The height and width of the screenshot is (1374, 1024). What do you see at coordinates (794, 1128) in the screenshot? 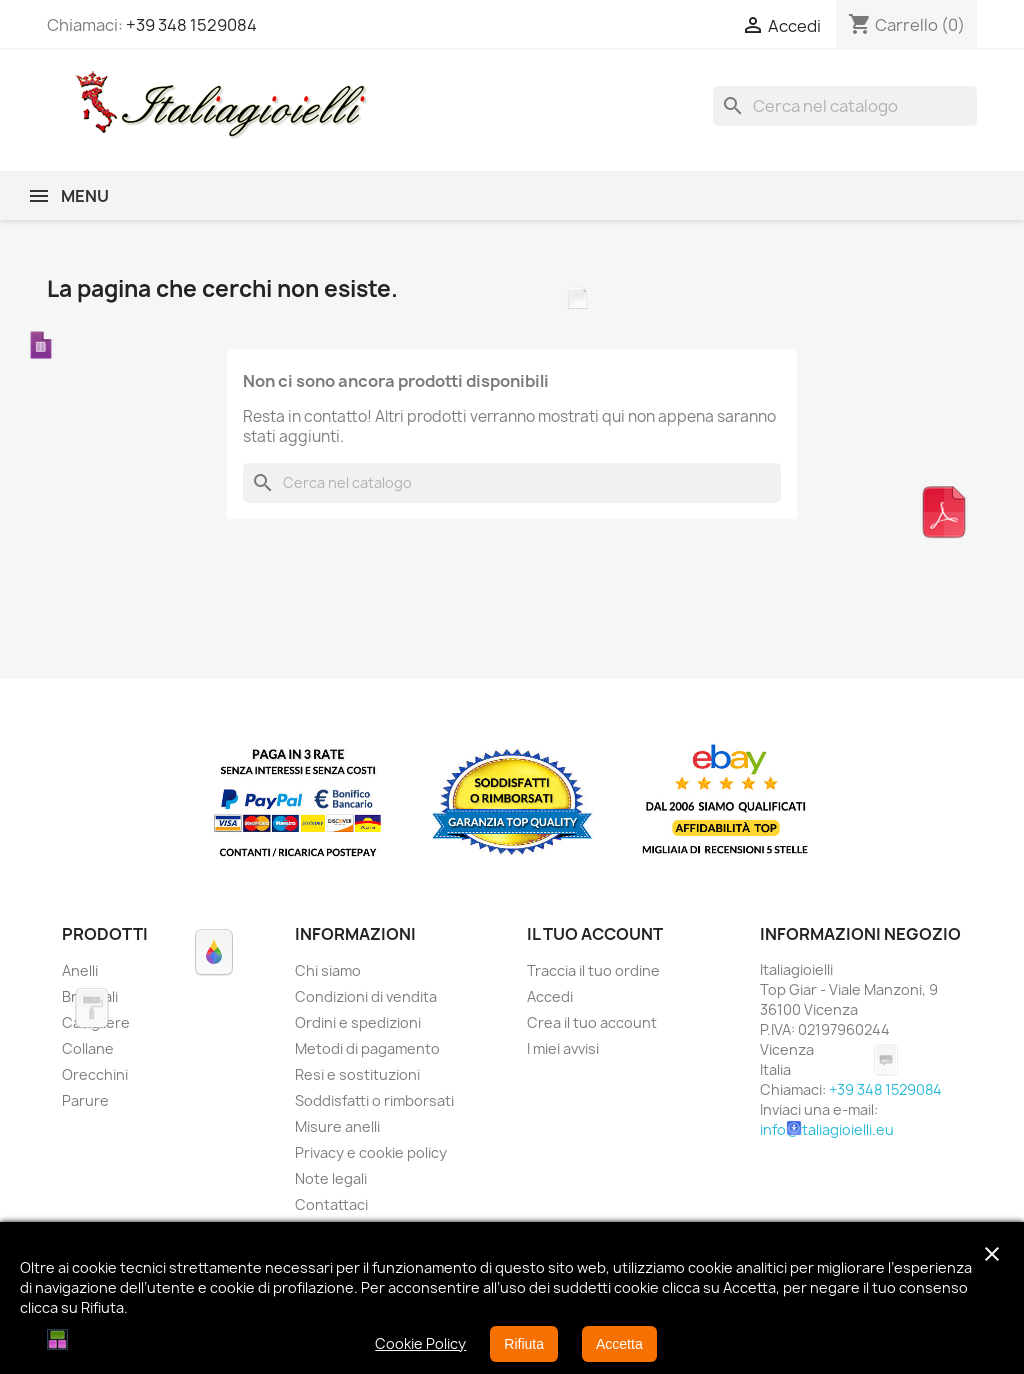
I see `access accessibility settings` at bounding box center [794, 1128].